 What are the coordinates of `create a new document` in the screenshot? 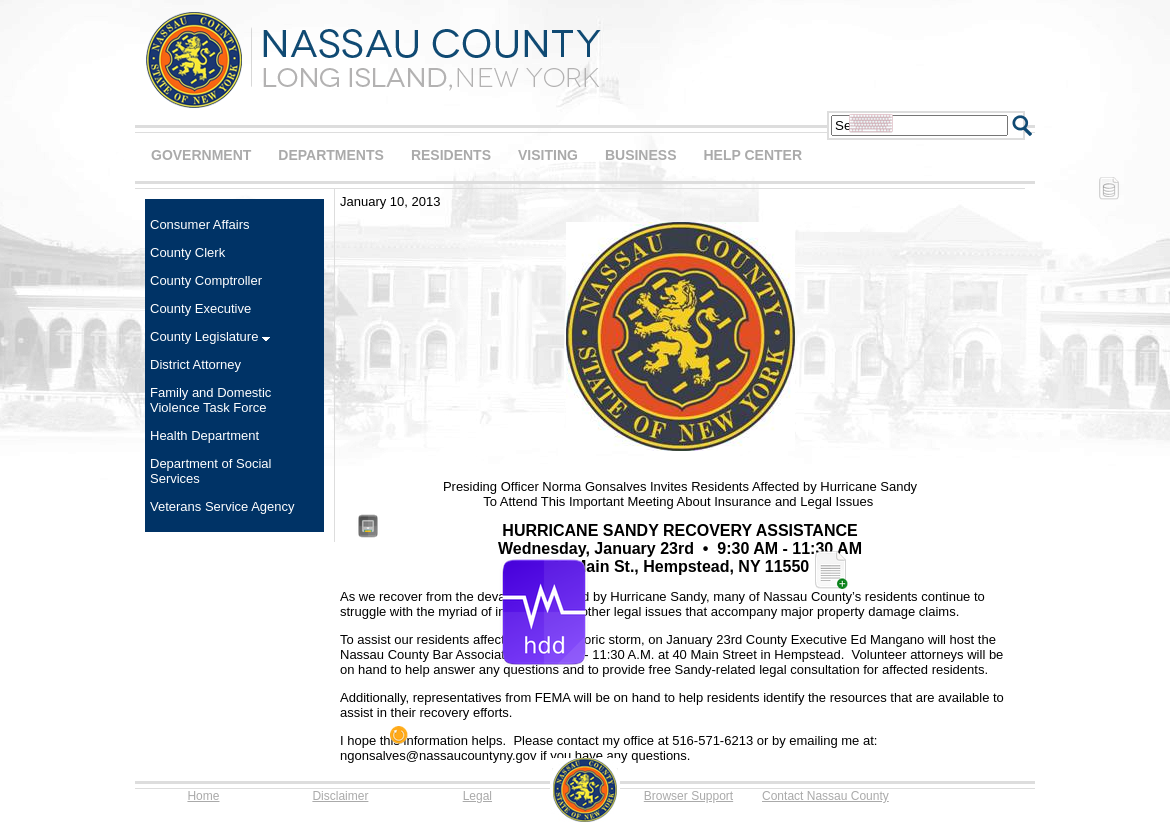 It's located at (830, 569).